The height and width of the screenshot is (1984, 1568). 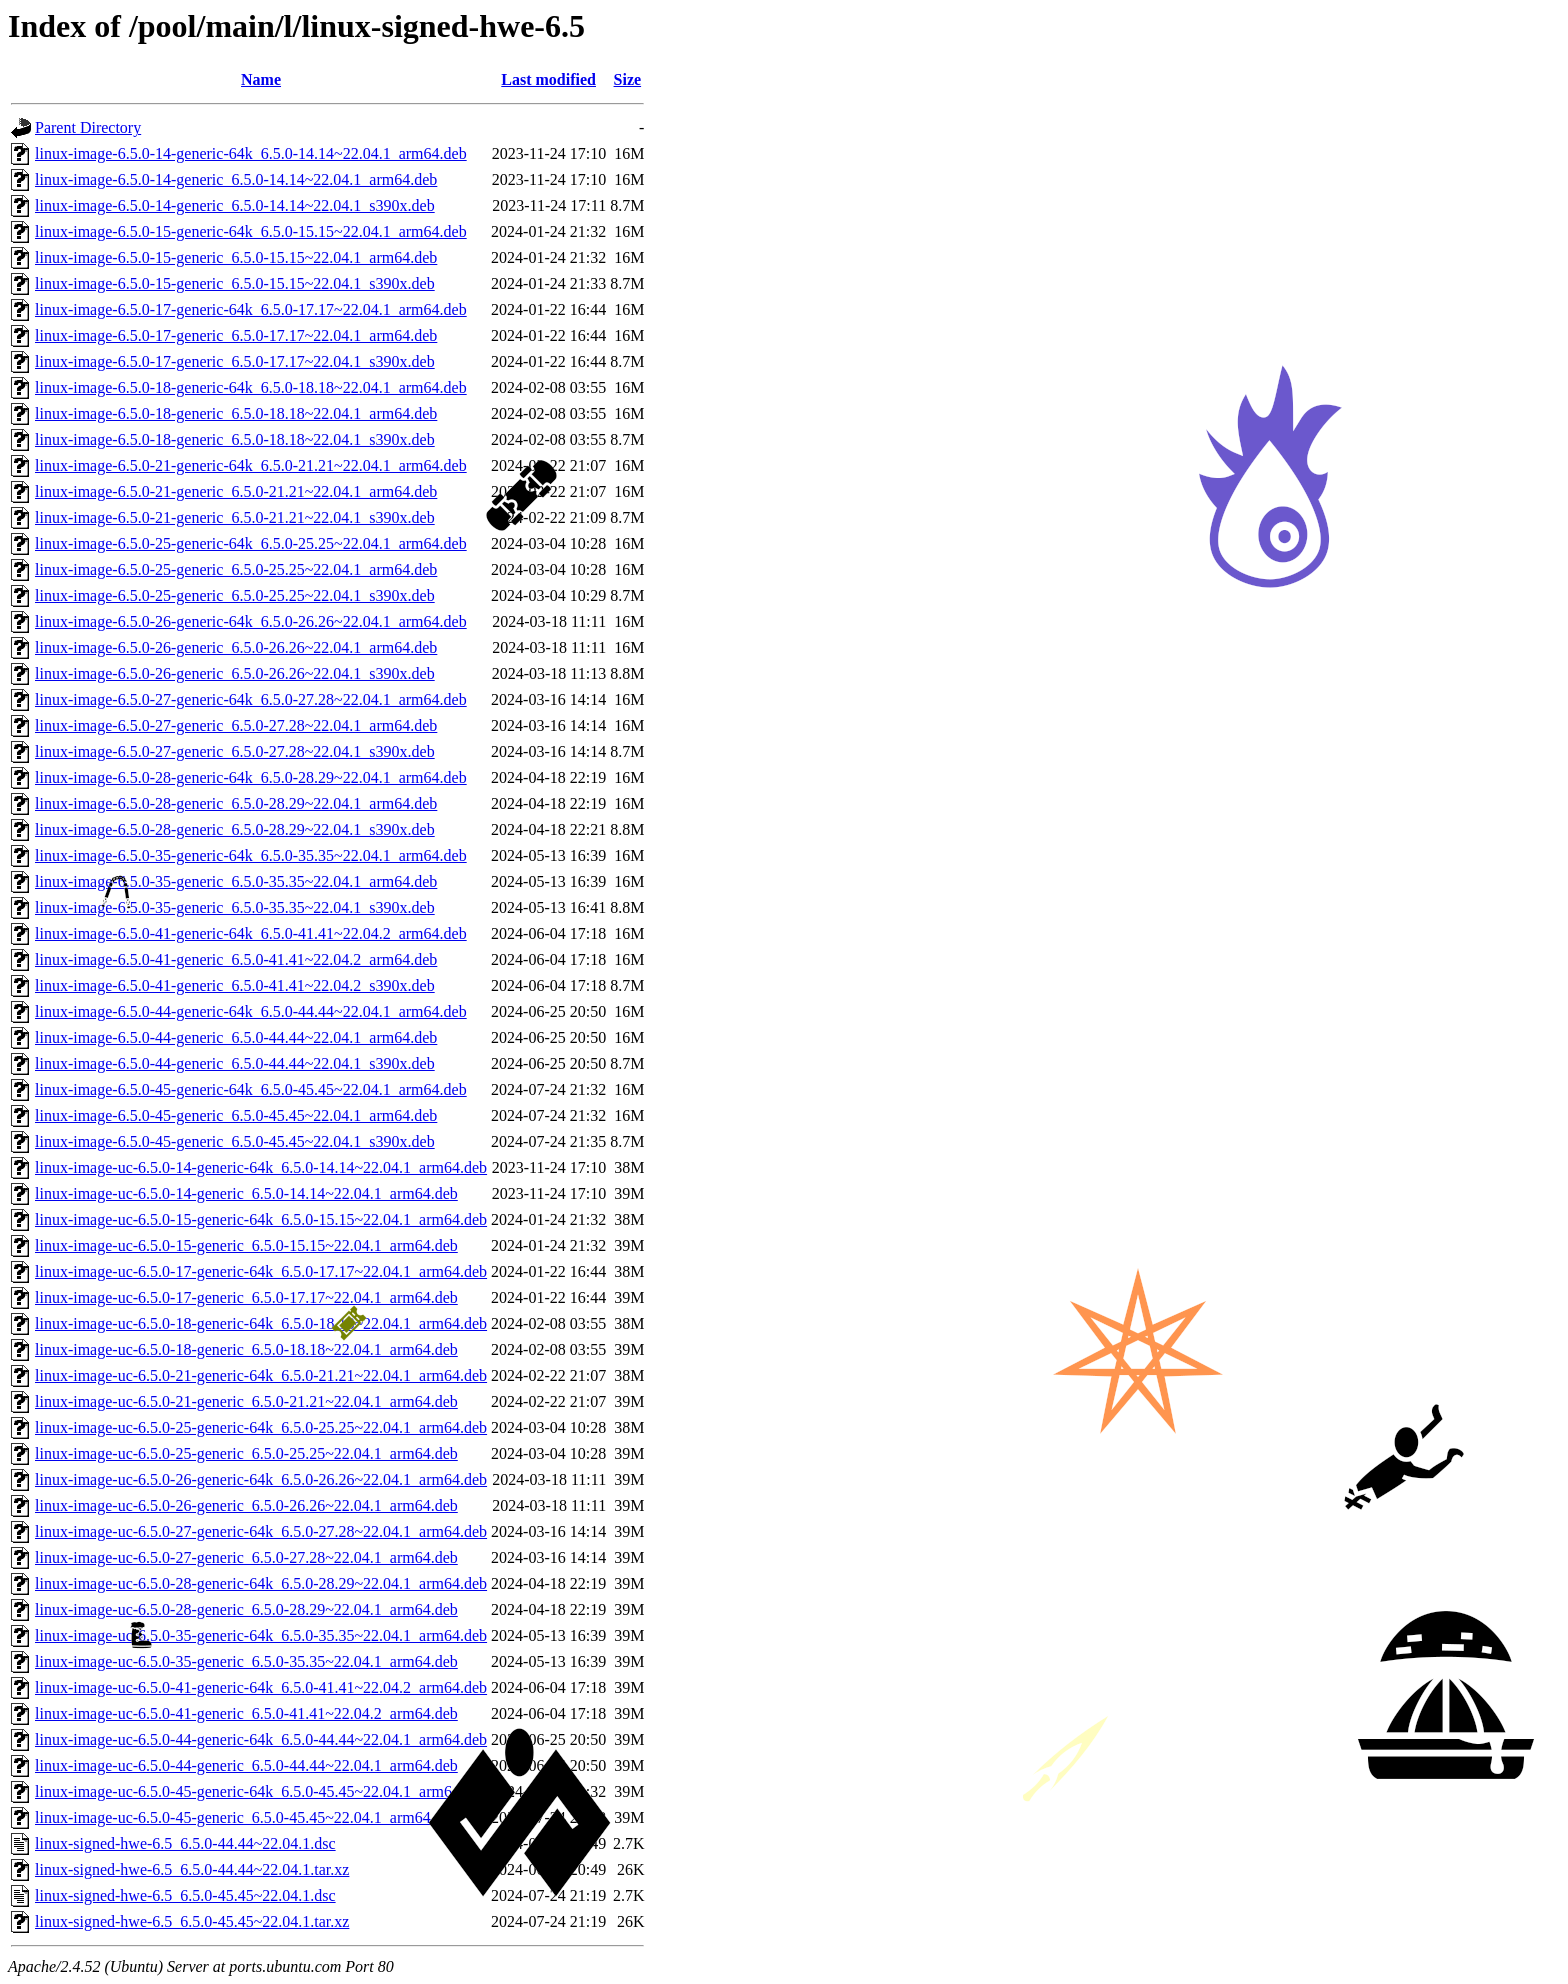 What do you see at coordinates (1270, 476) in the screenshot?
I see `select a spirit or ethereal character class` at bounding box center [1270, 476].